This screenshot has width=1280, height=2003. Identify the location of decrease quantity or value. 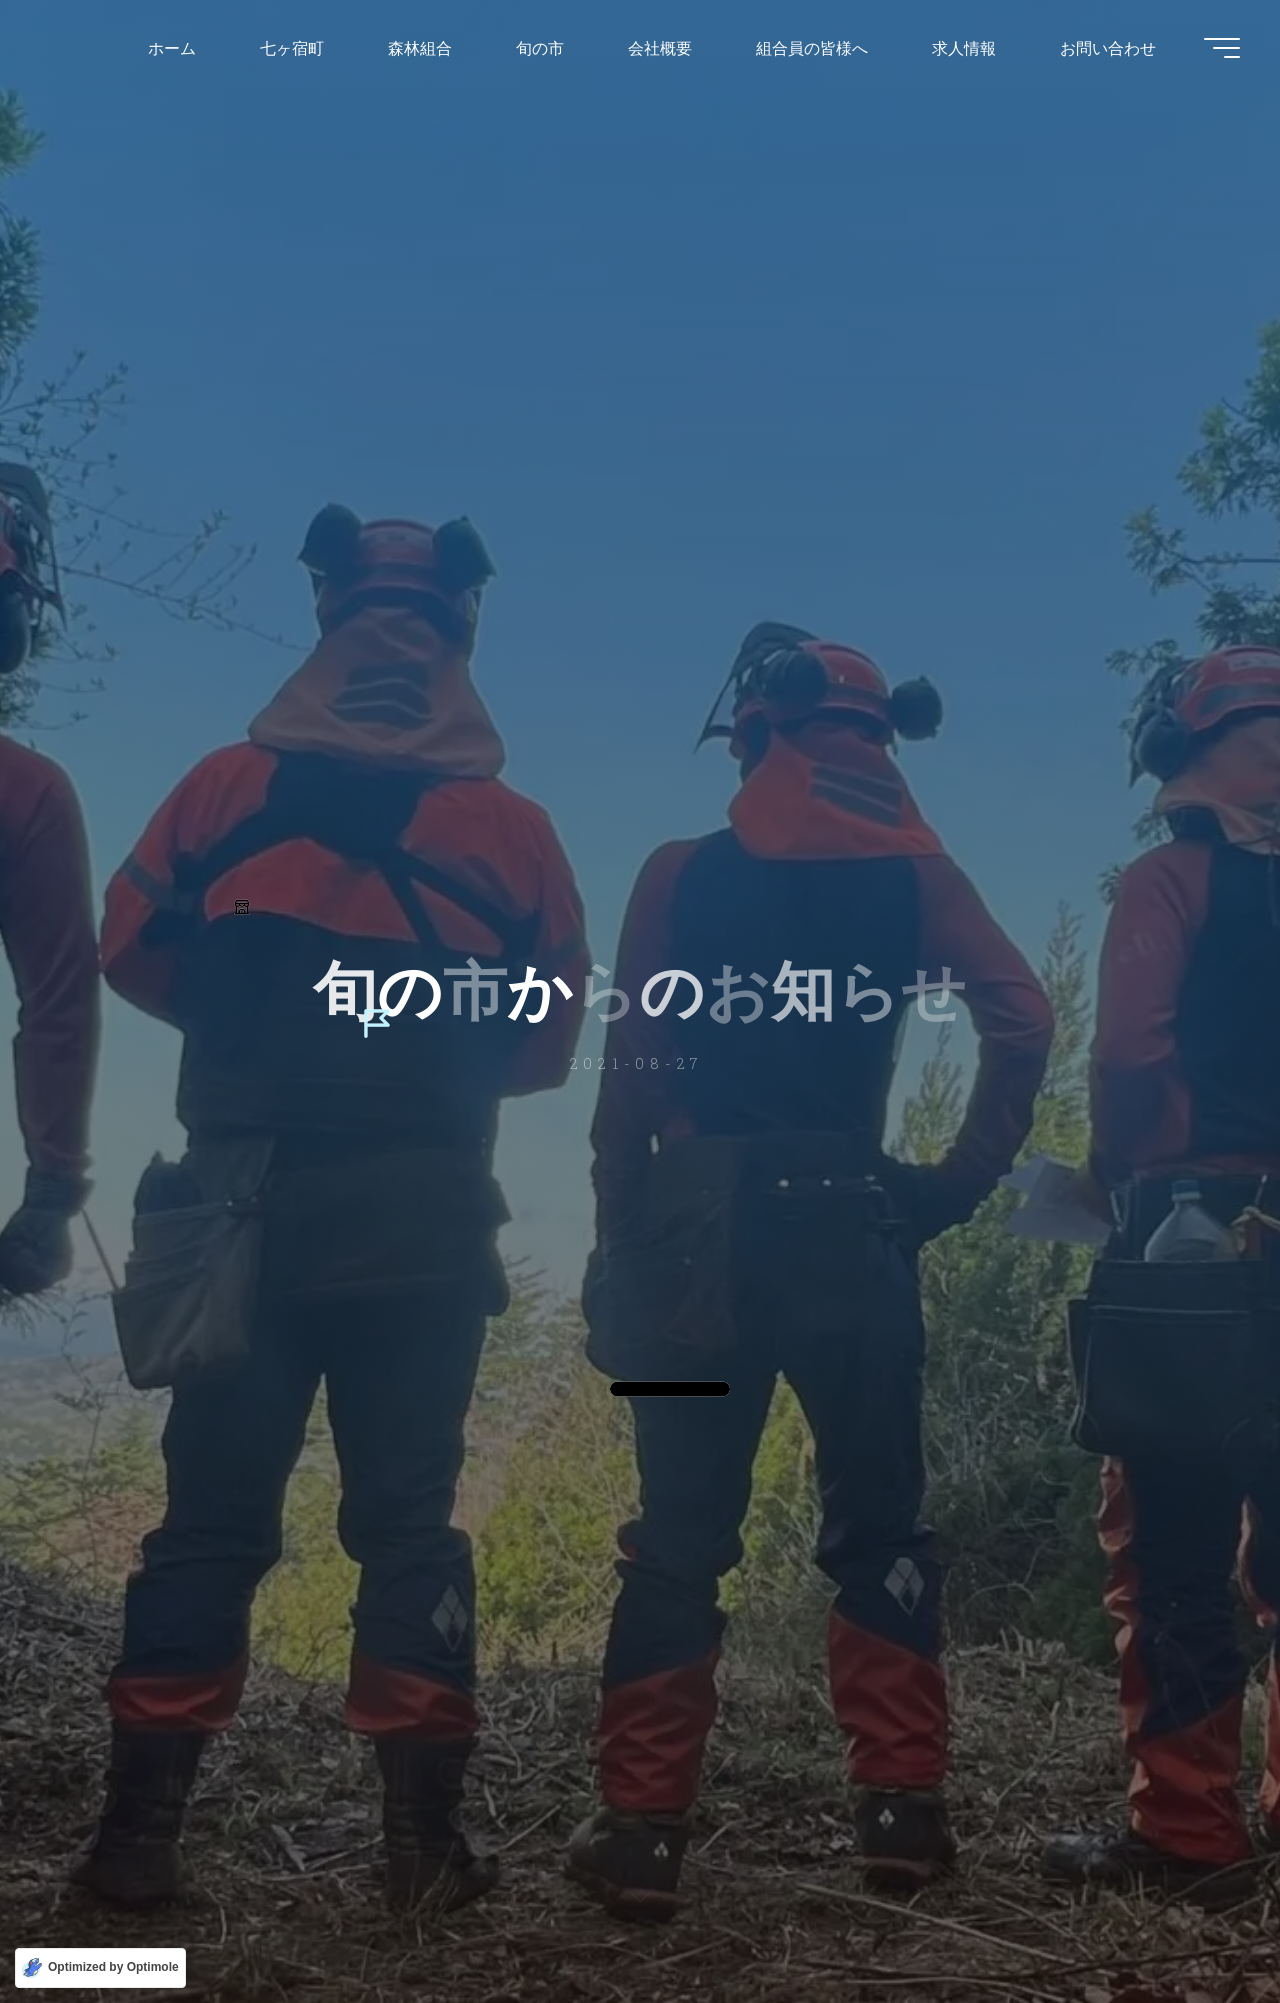
(670, 1389).